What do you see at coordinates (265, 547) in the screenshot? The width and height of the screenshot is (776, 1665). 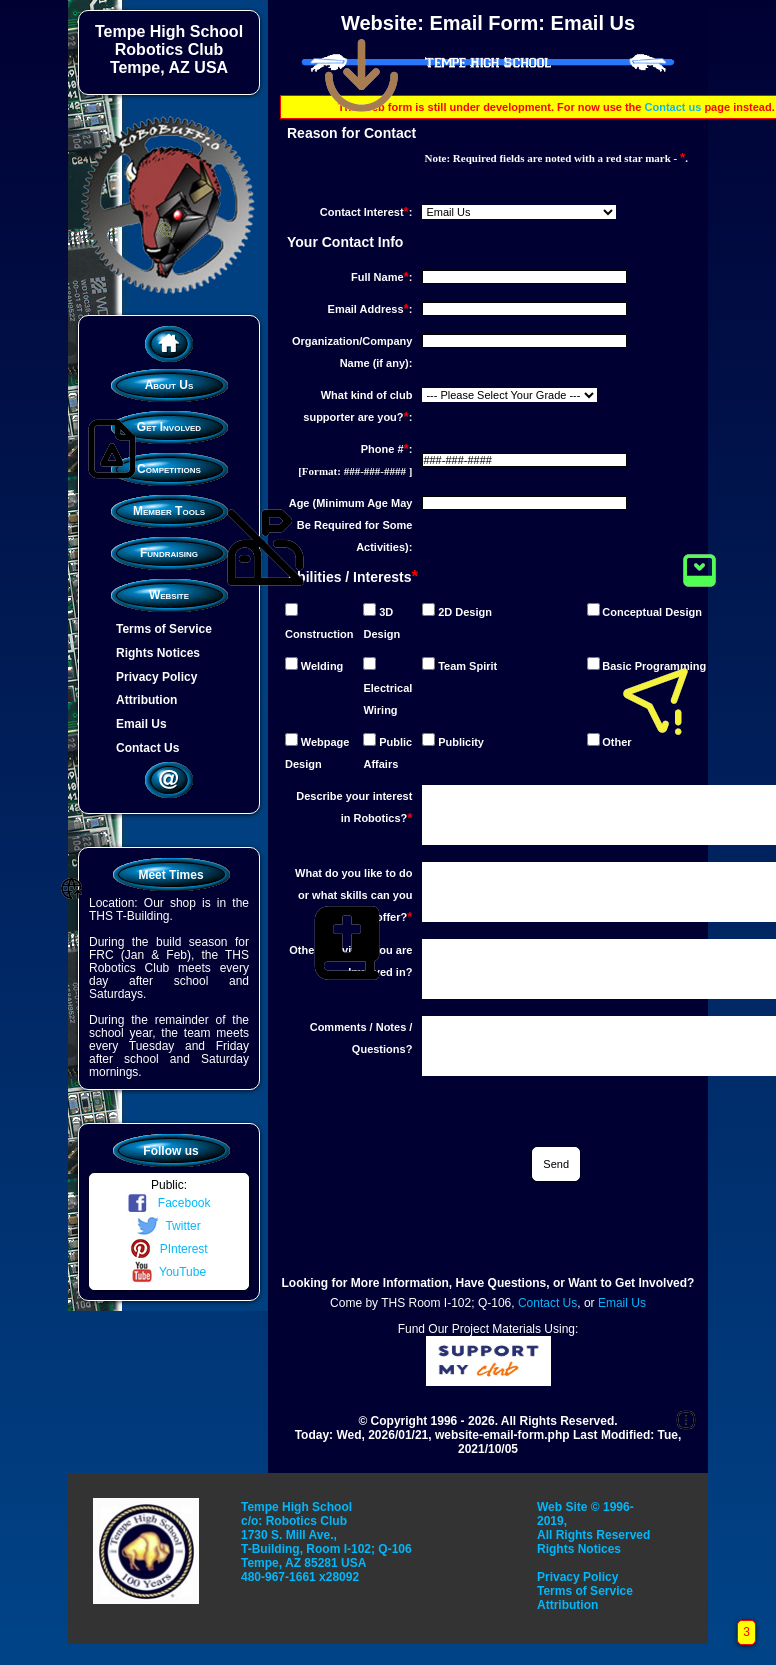 I see `mailbox notifications disabled` at bounding box center [265, 547].